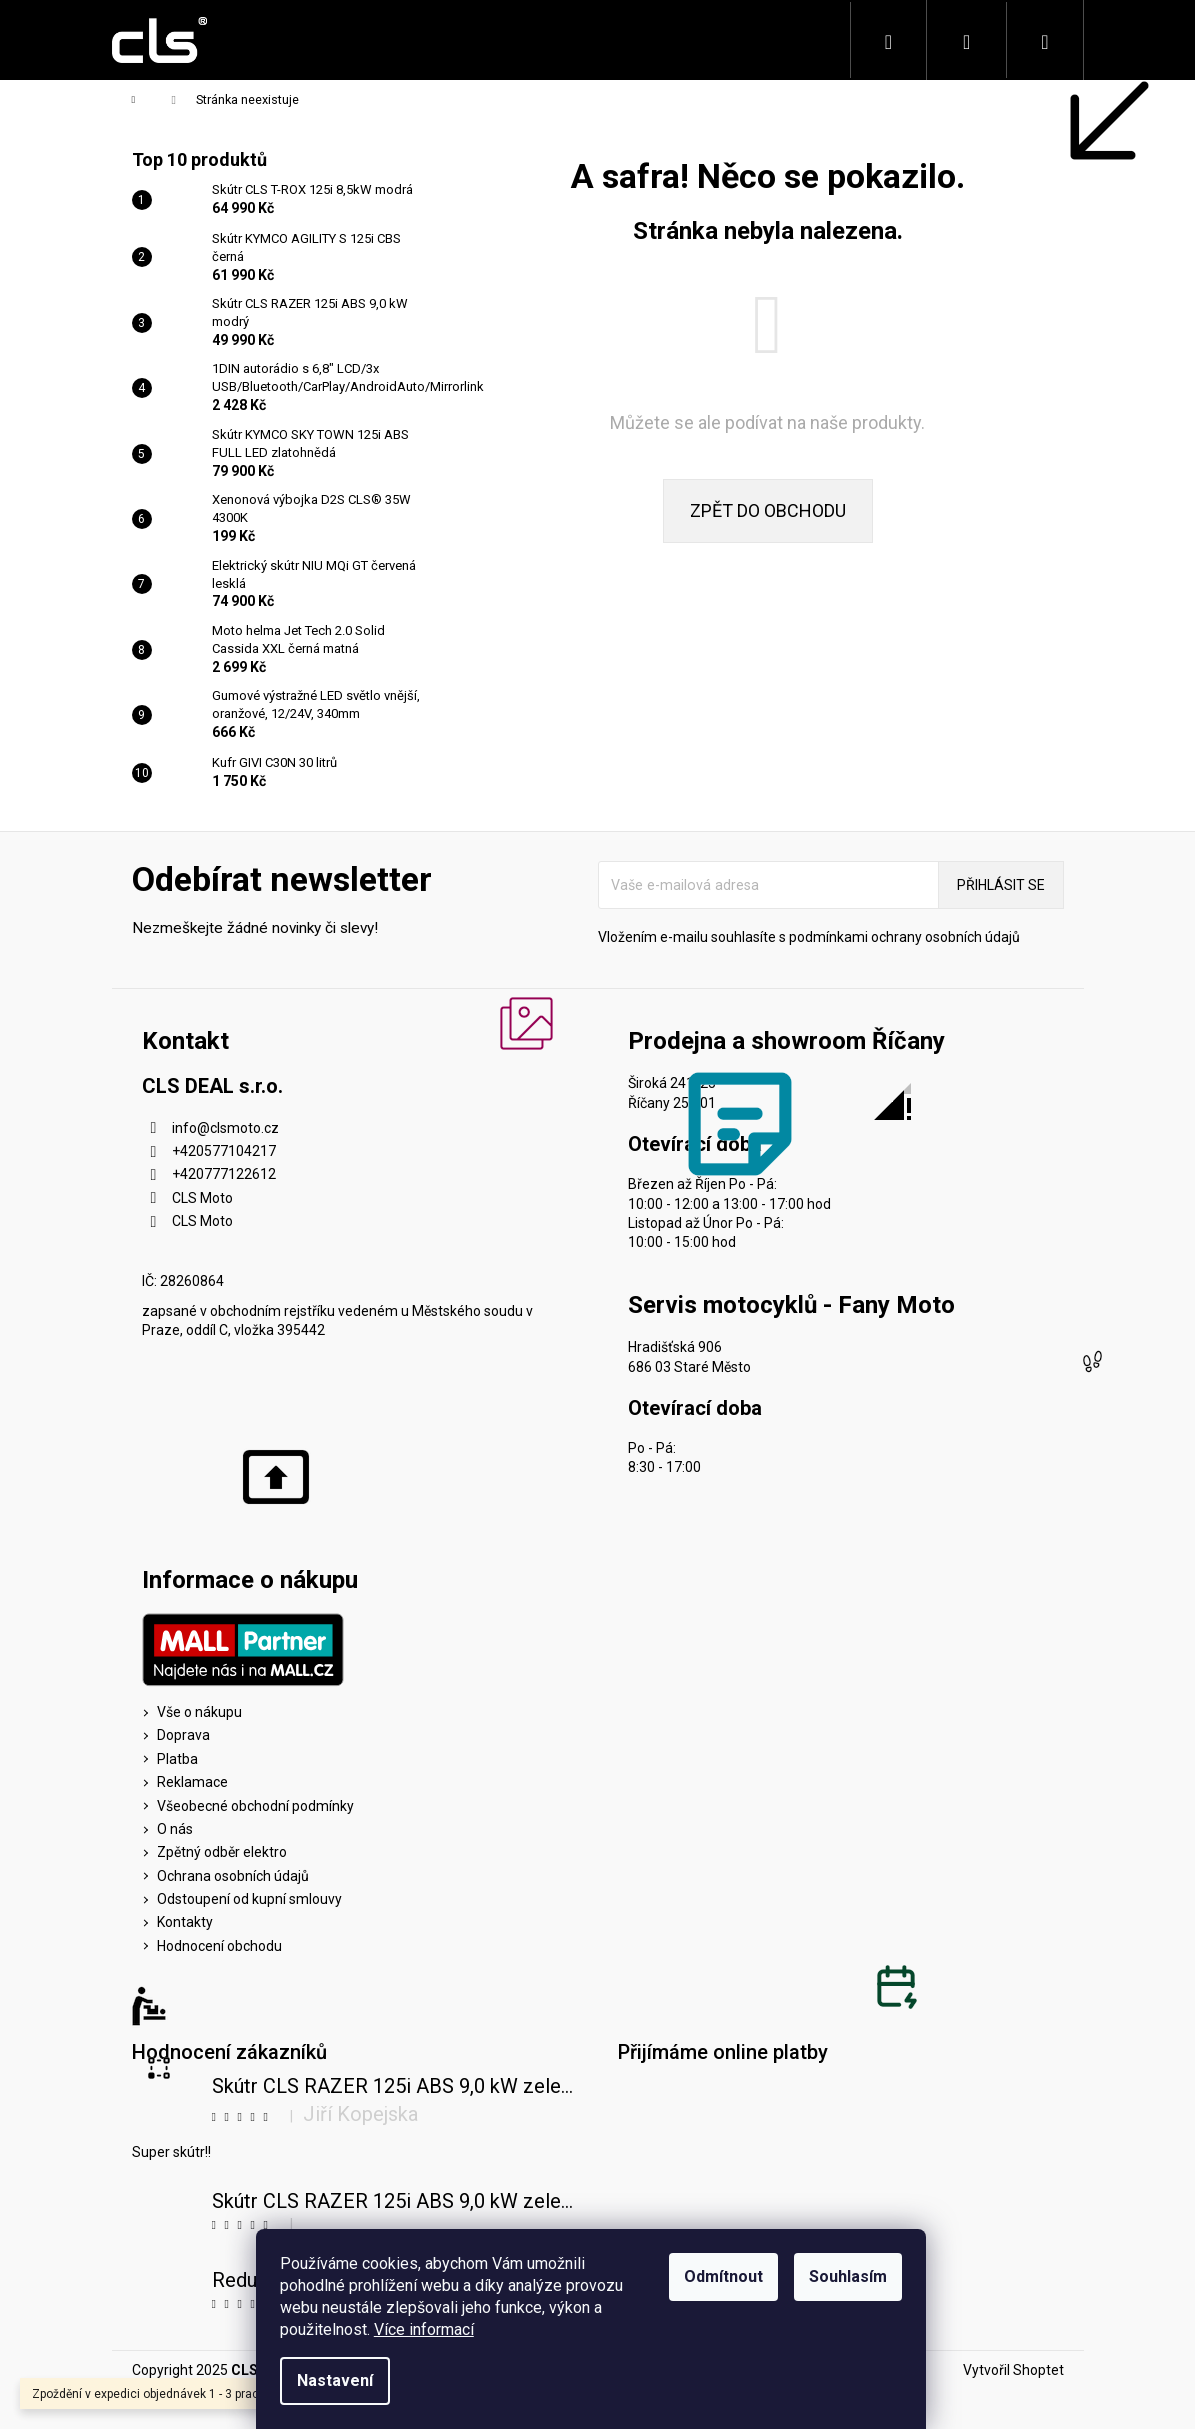  I want to click on view photo gallery, so click(526, 1023).